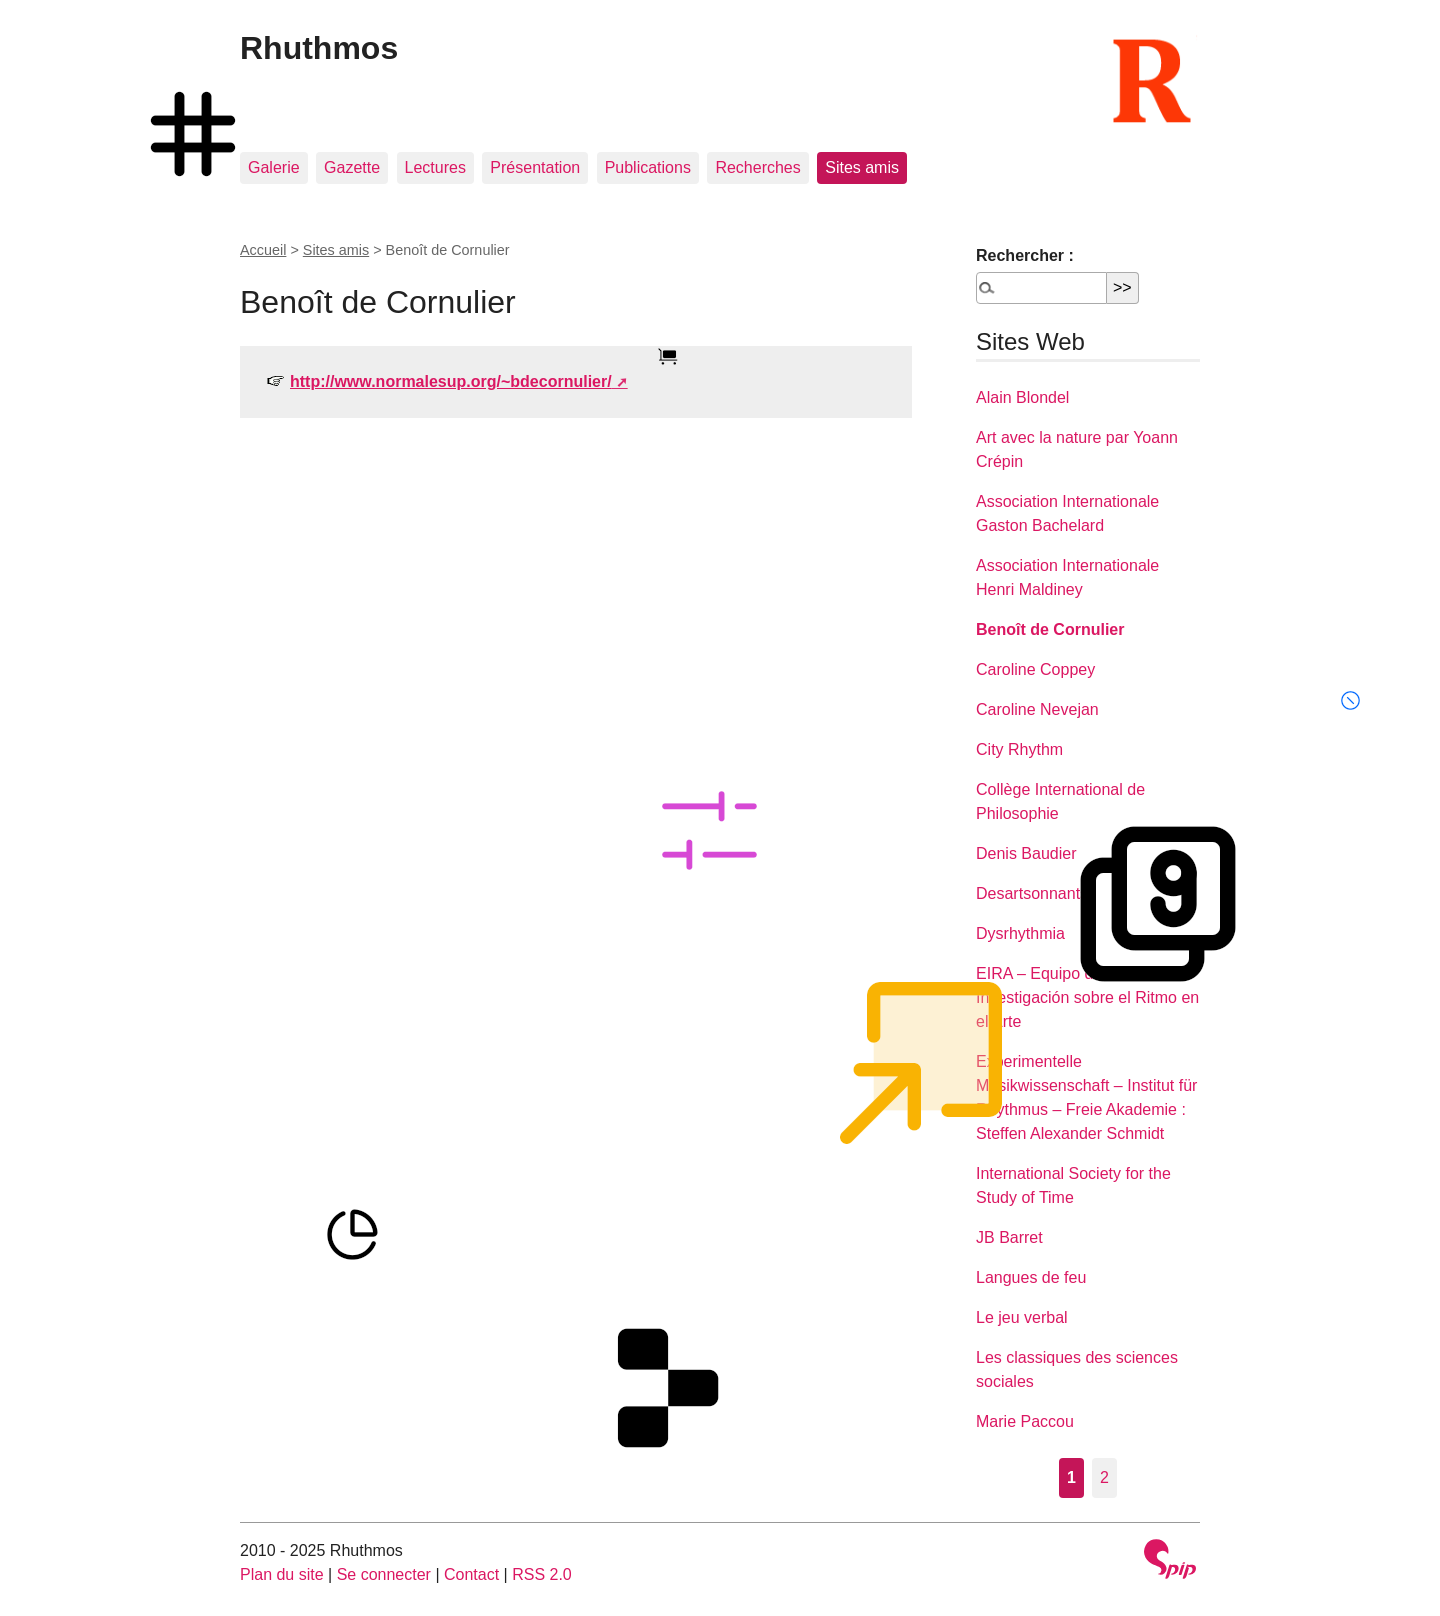 The width and height of the screenshot is (1440, 1616). I want to click on view item 9 in a collection, so click(1158, 904).